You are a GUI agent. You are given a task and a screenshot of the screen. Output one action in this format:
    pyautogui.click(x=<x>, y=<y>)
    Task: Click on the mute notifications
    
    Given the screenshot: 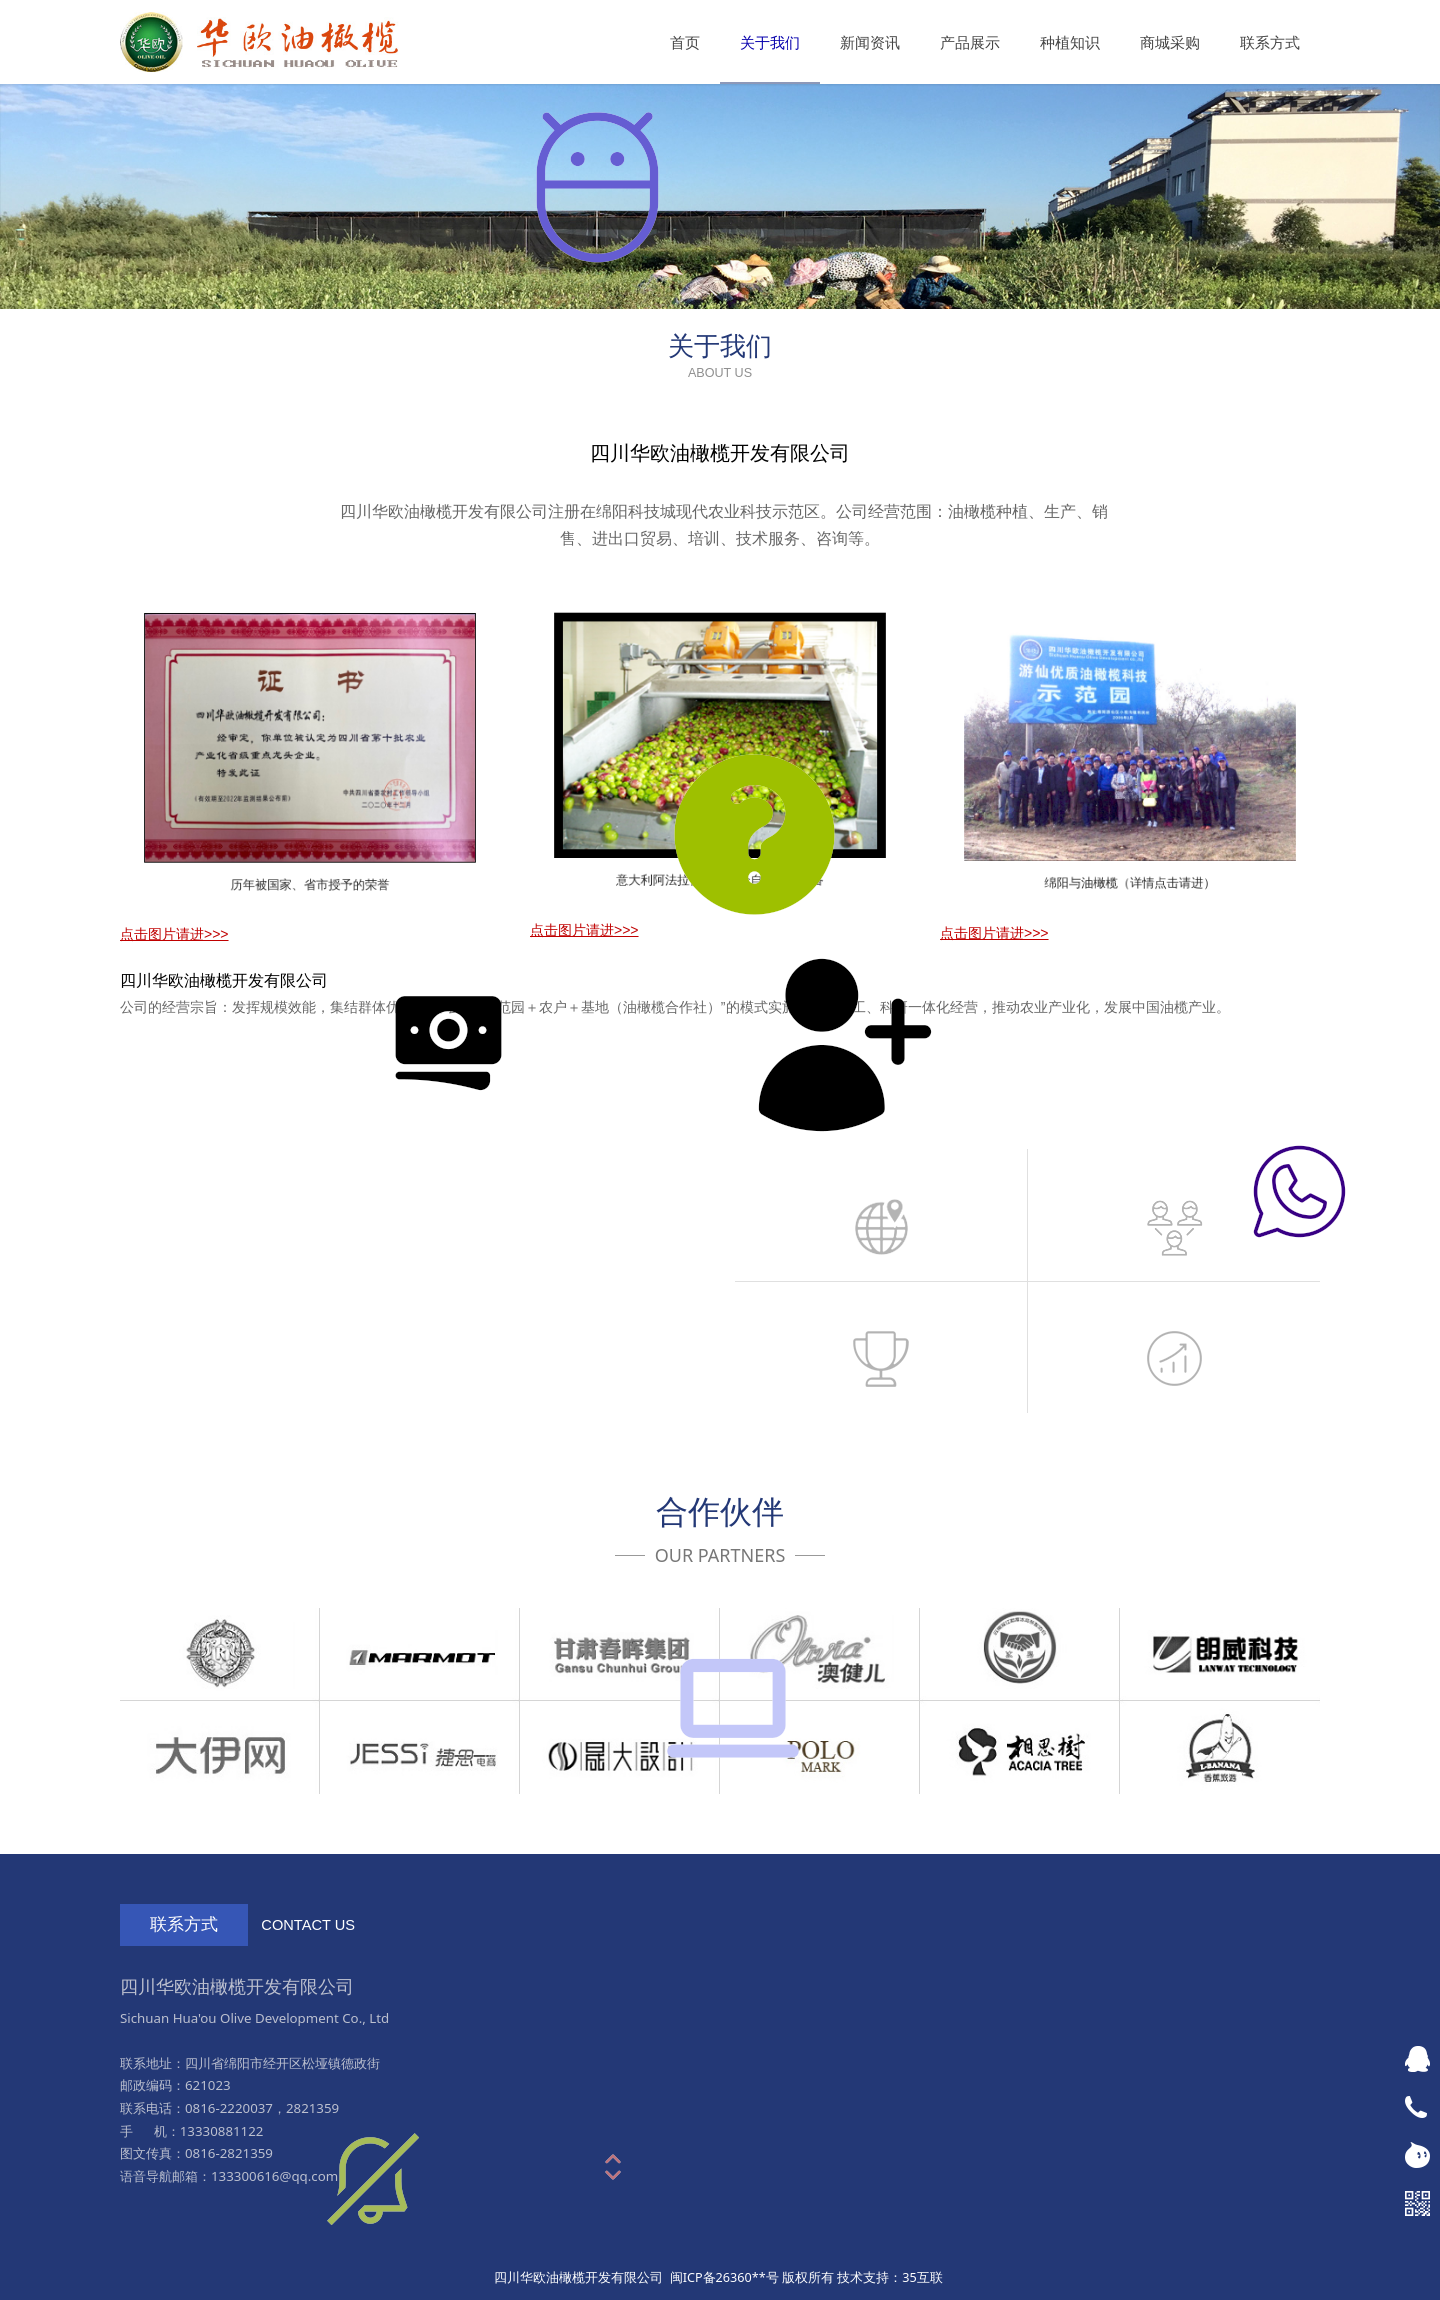 What is the action you would take?
    pyautogui.click(x=370, y=2180)
    